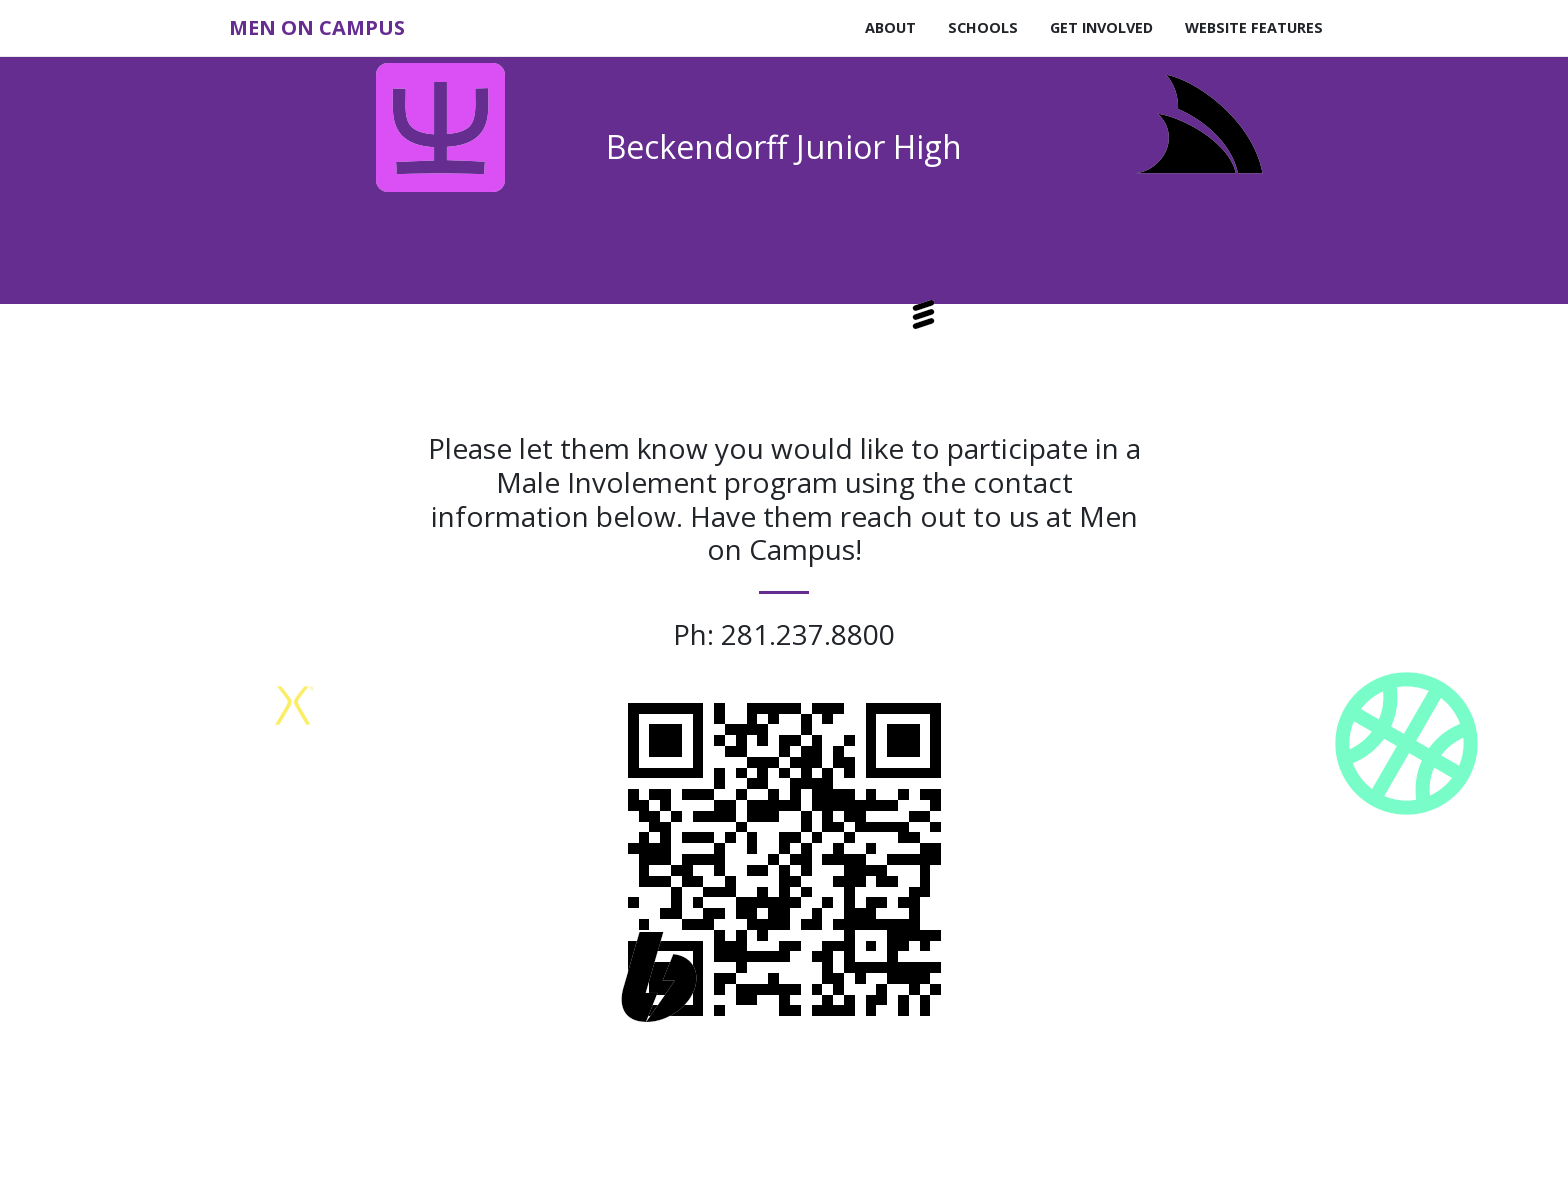 The image size is (1568, 1195). I want to click on ericsson brand logo, so click(923, 314).